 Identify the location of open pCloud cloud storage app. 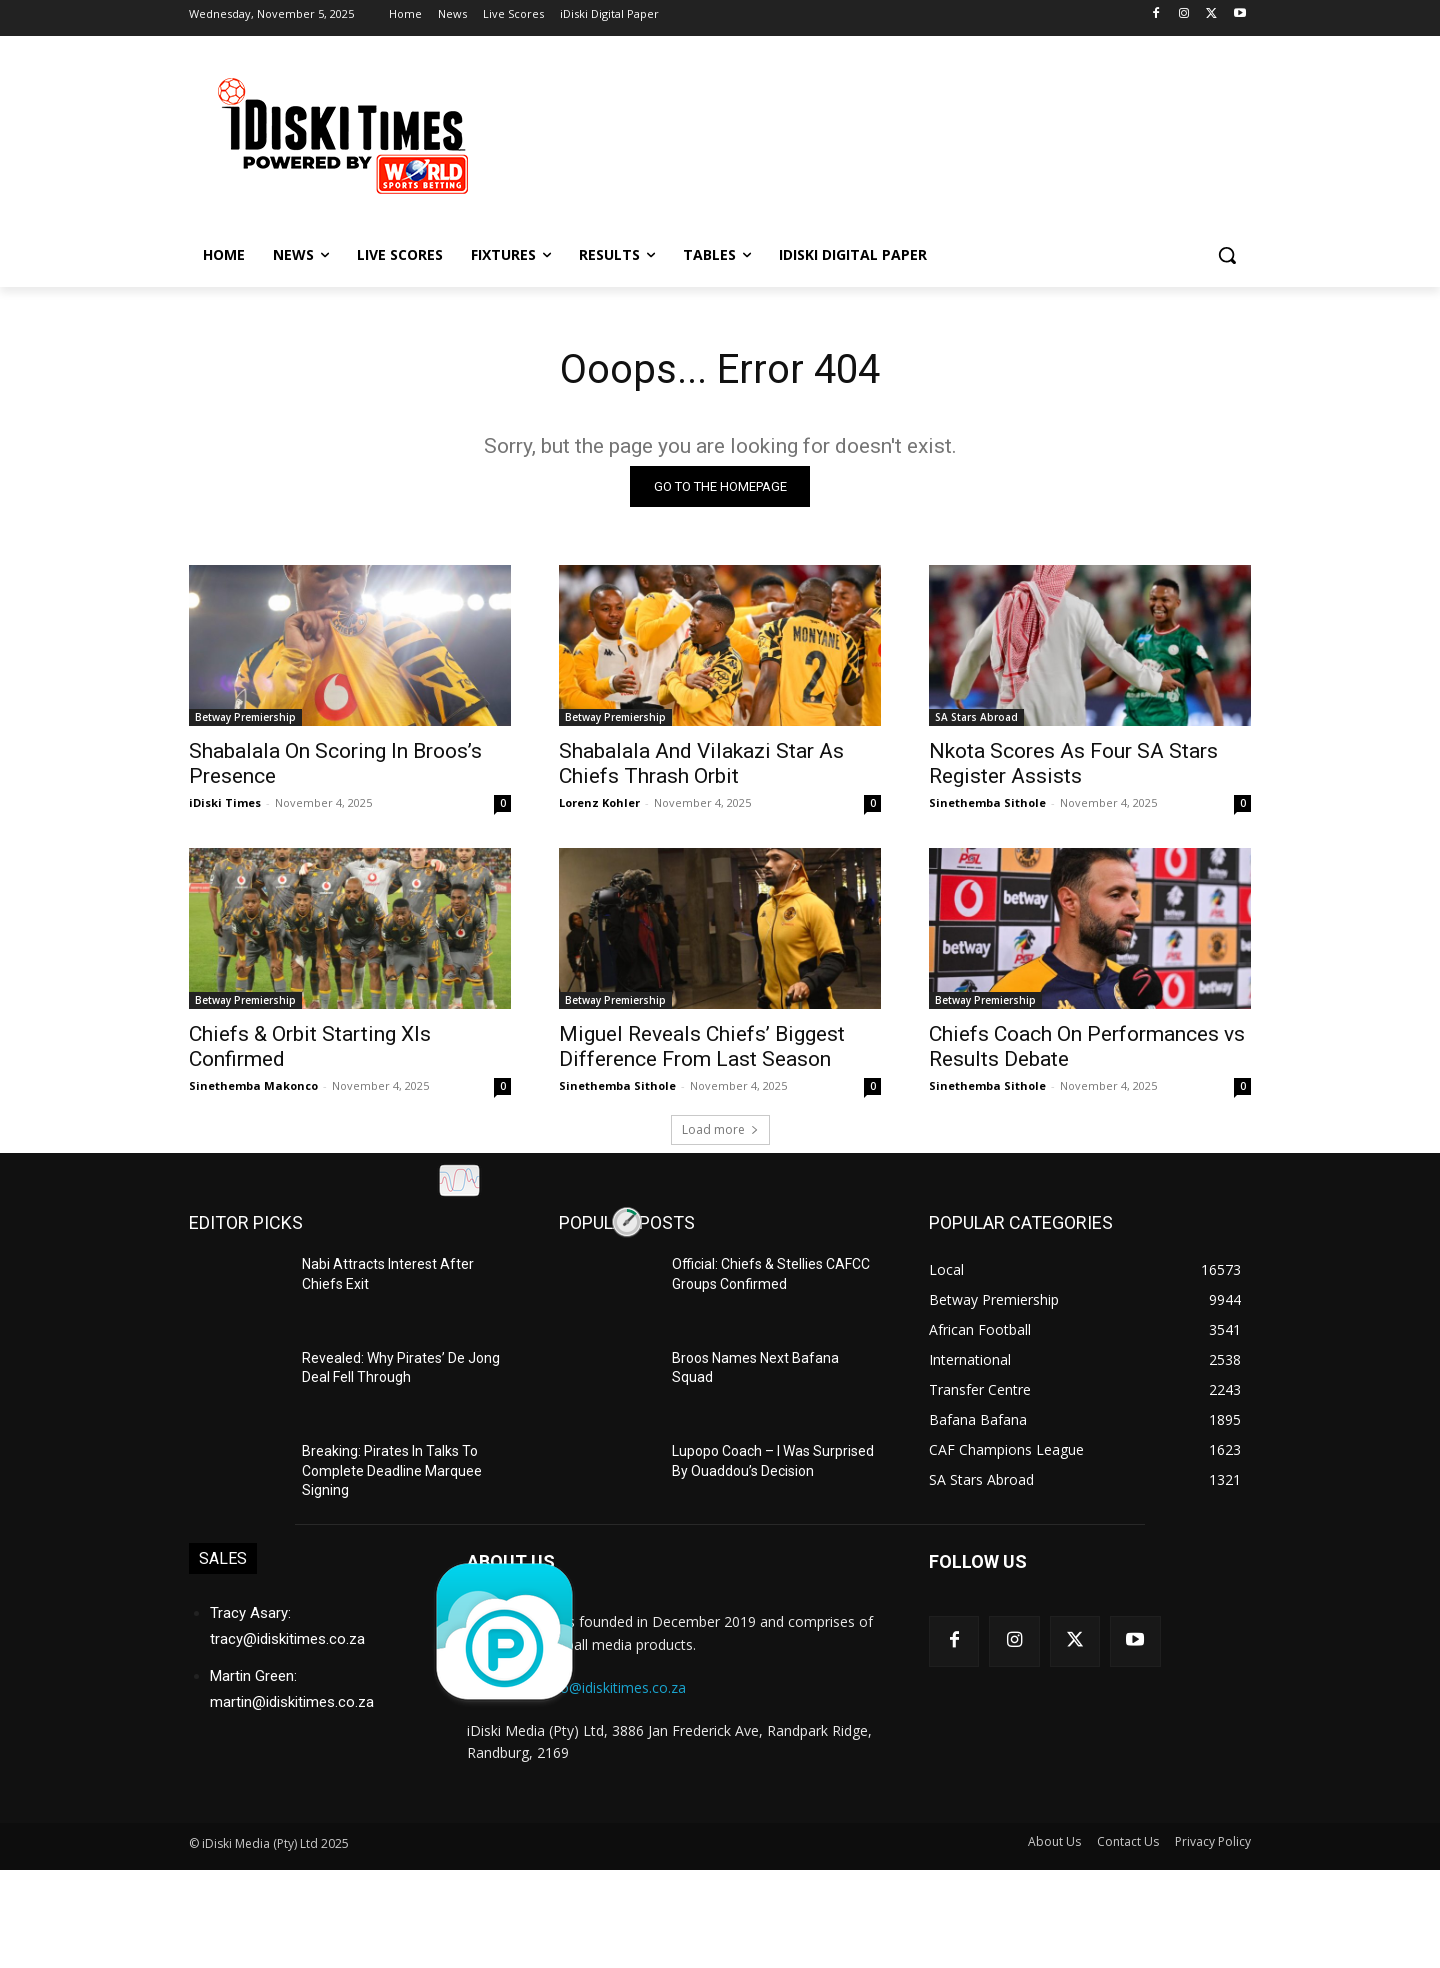
(504, 1631).